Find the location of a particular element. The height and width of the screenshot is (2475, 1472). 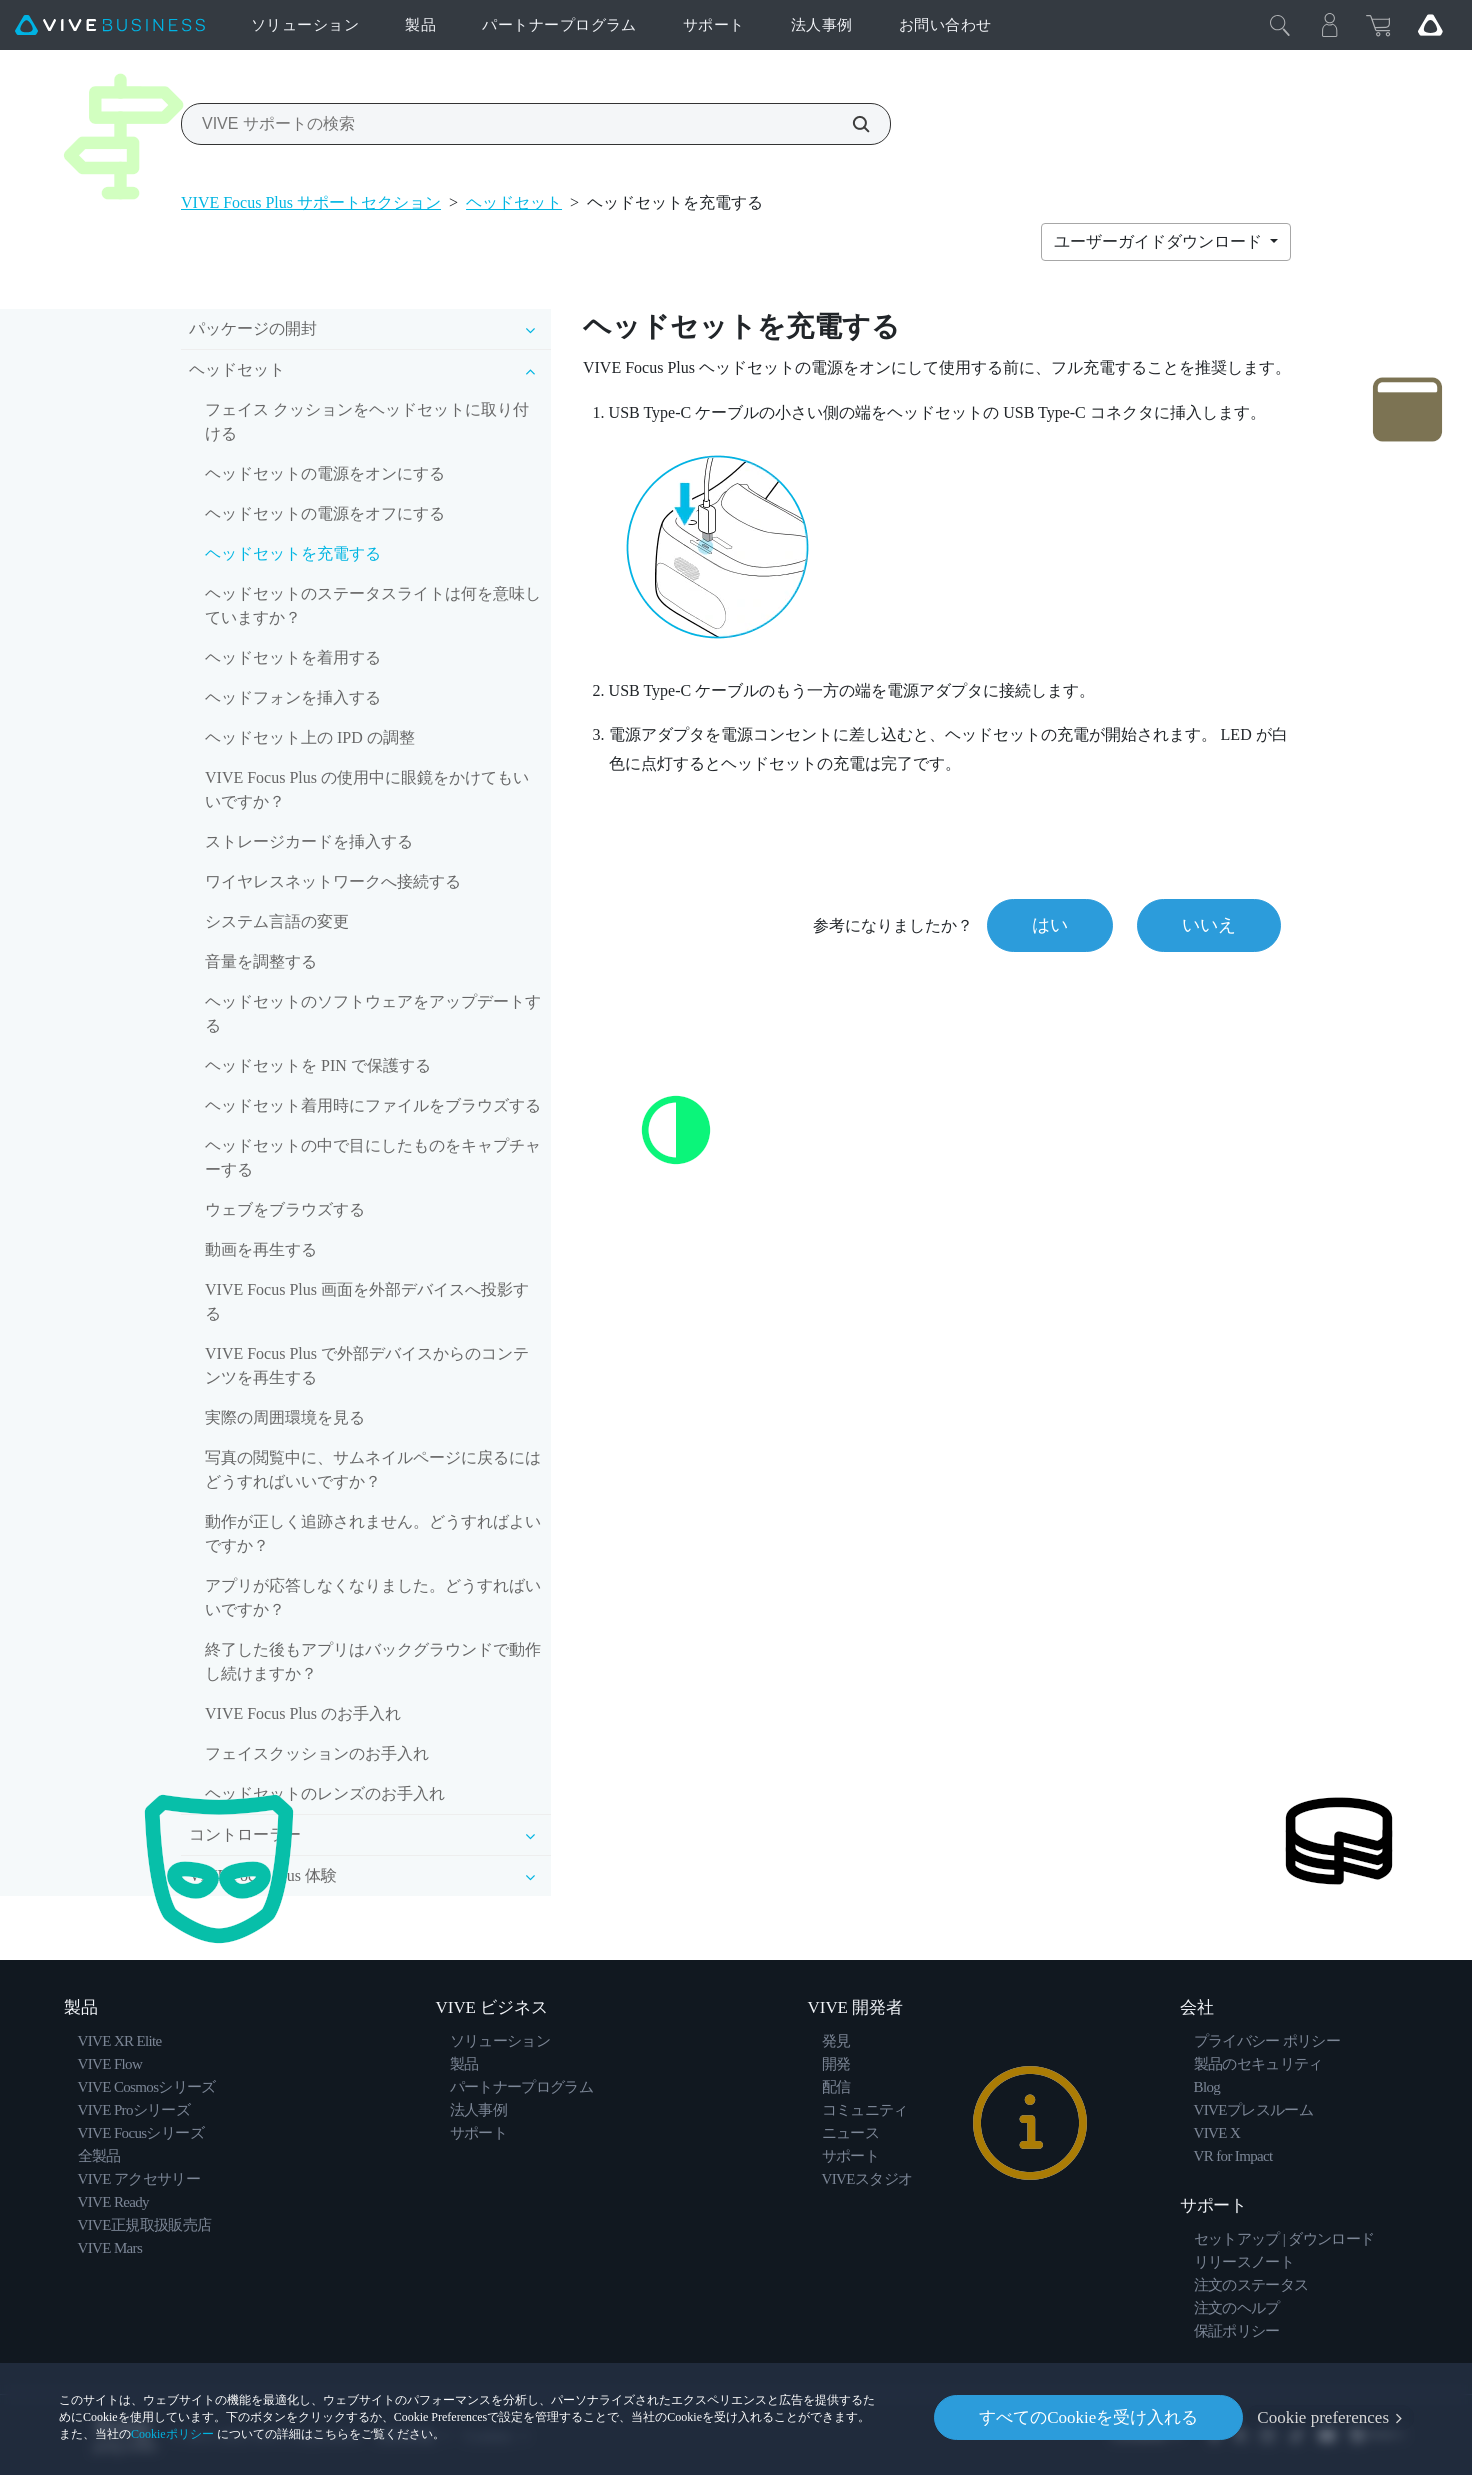

adjust display brightness to 50% is located at coordinates (676, 1130).